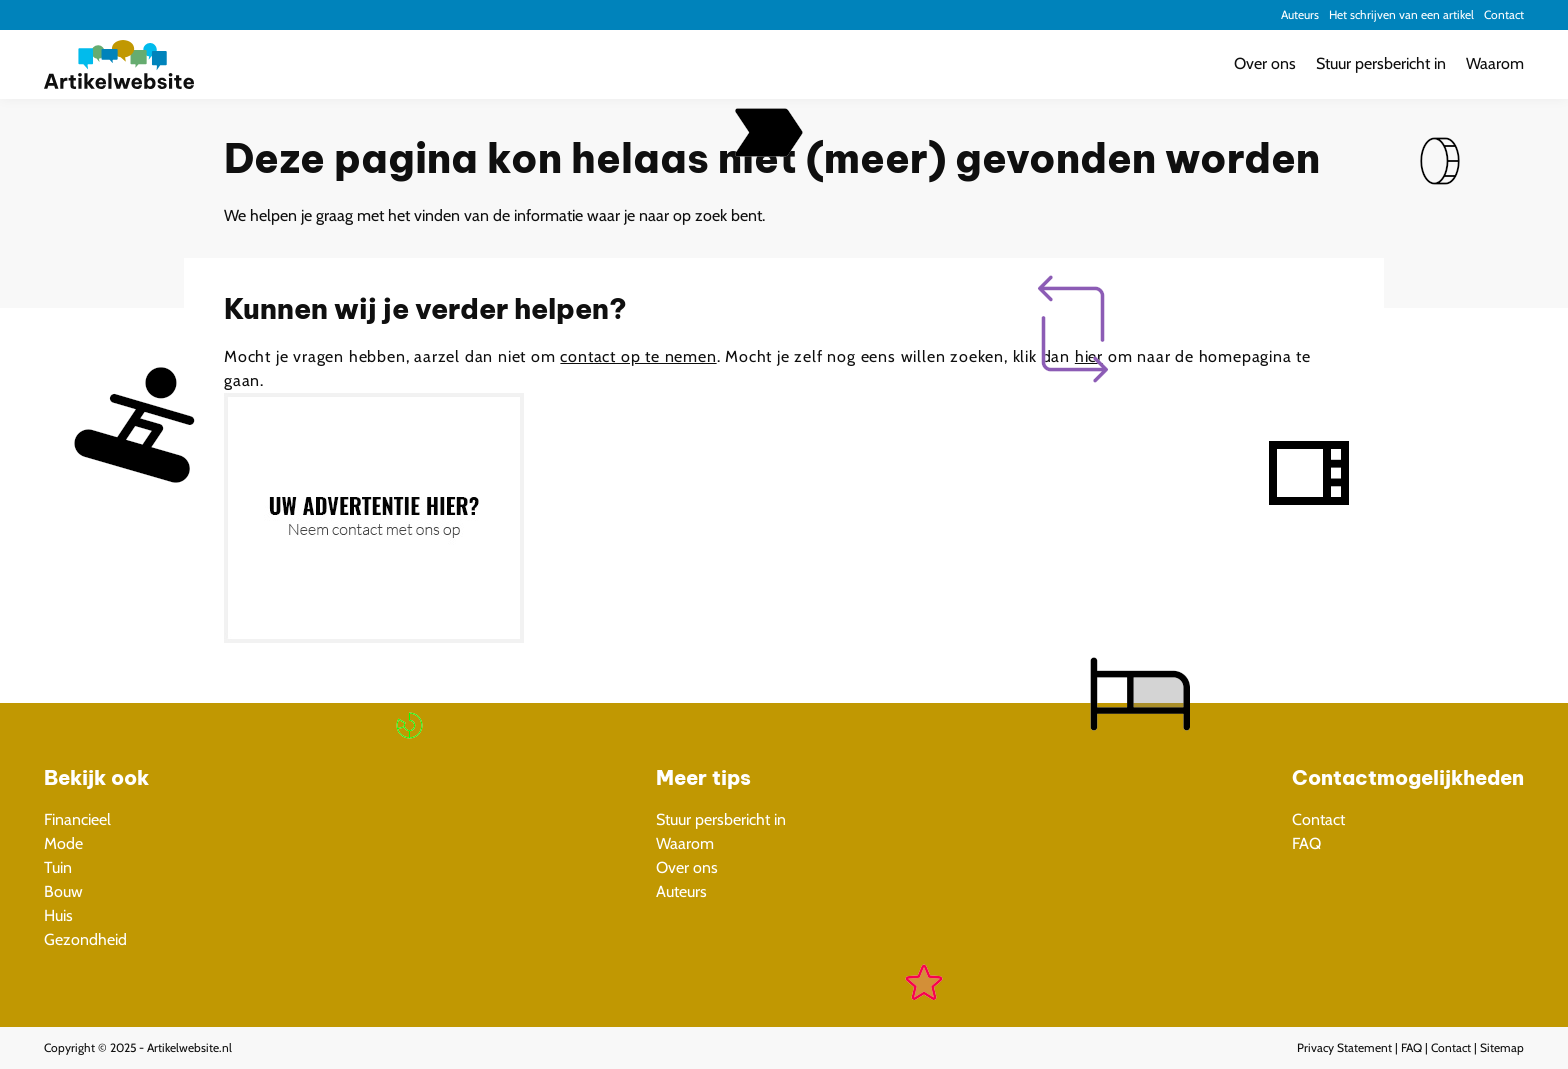 The image size is (1568, 1069). What do you see at coordinates (1309, 473) in the screenshot?
I see `toggle sidebar panel visibility` at bounding box center [1309, 473].